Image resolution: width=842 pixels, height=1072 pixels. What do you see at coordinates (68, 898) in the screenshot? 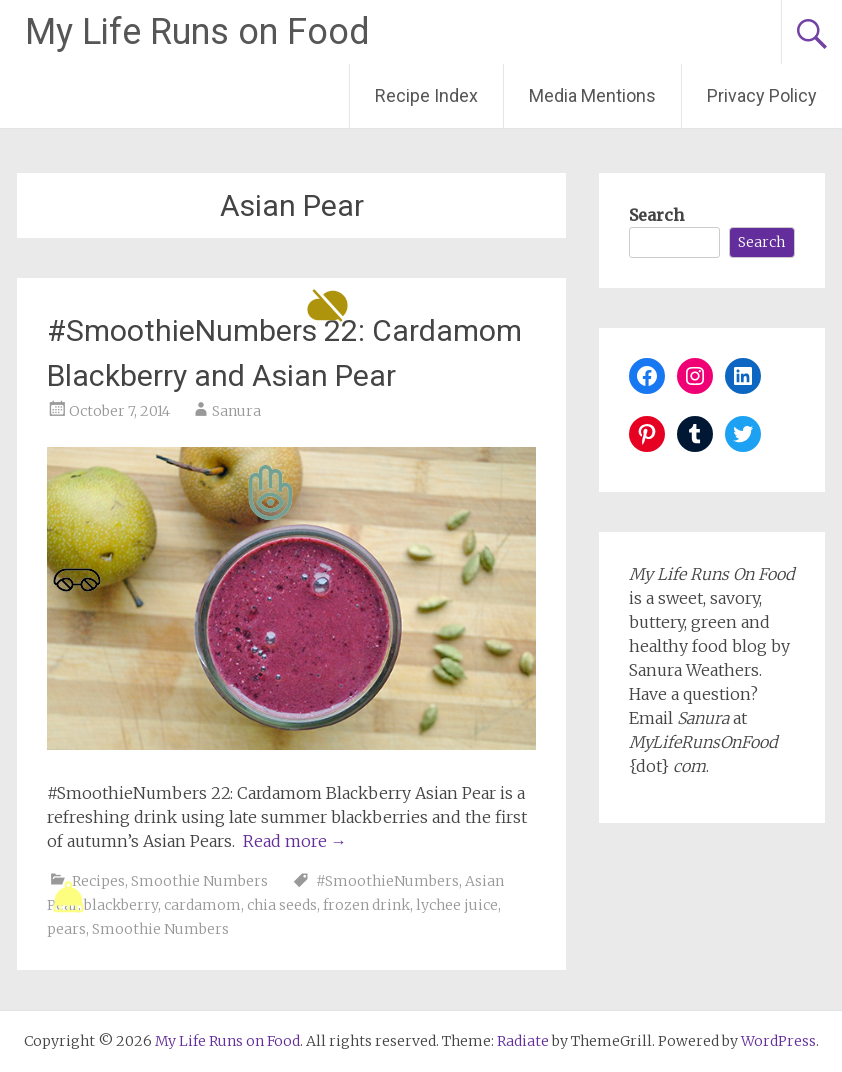
I see `select winter or cold weather clothing category` at bounding box center [68, 898].